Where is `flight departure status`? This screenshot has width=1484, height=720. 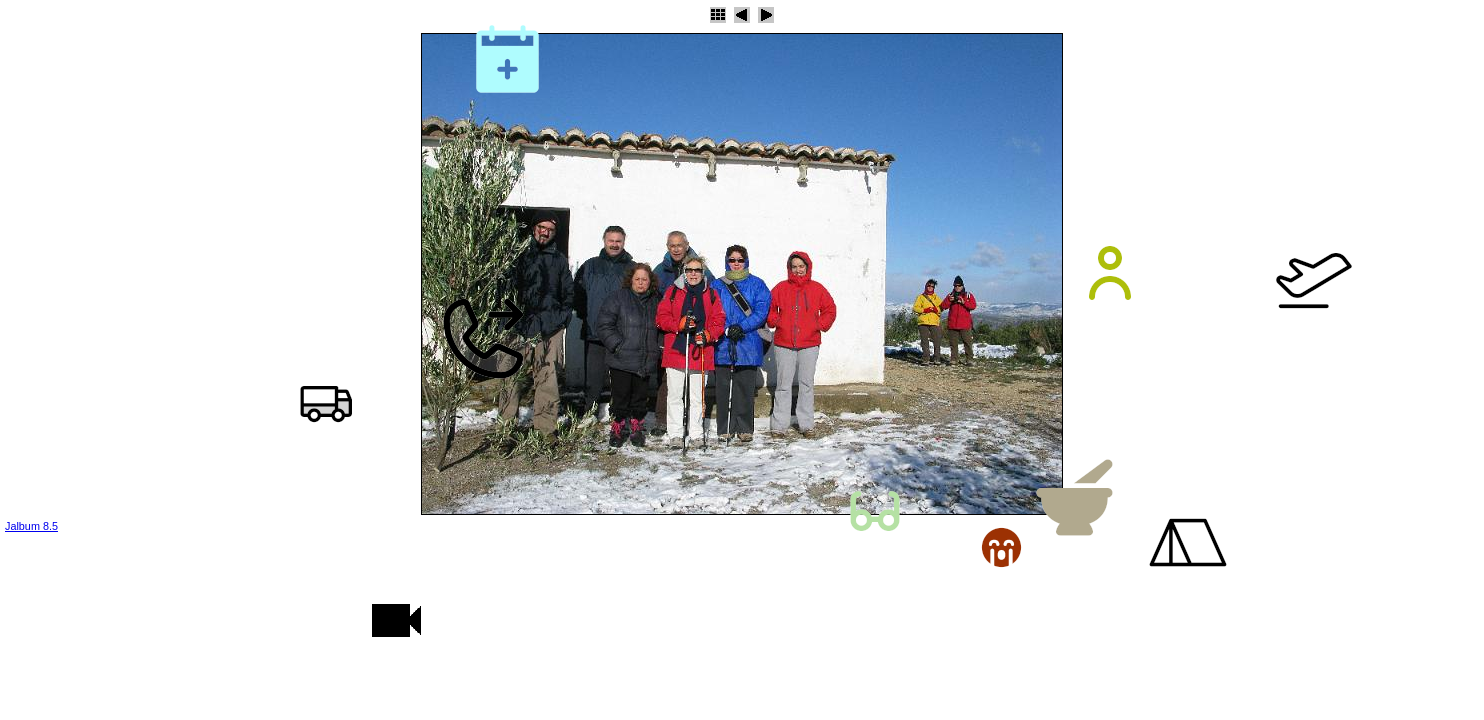
flight departure status is located at coordinates (1314, 278).